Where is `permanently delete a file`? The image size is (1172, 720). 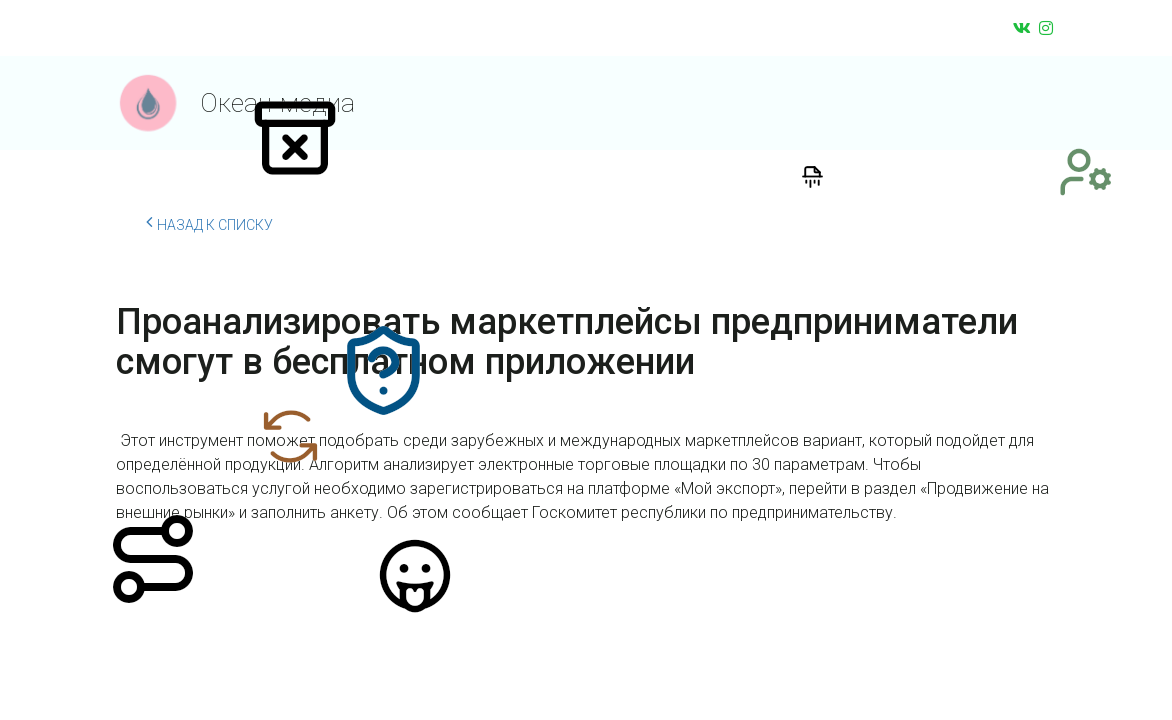 permanently delete a file is located at coordinates (812, 176).